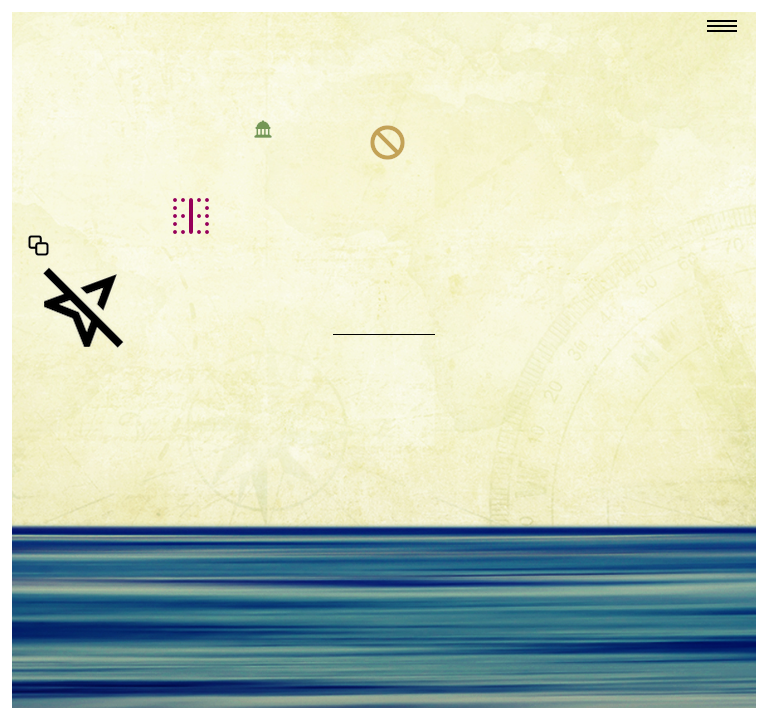 This screenshot has width=768, height=720. I want to click on view government or civic services, so click(263, 129).